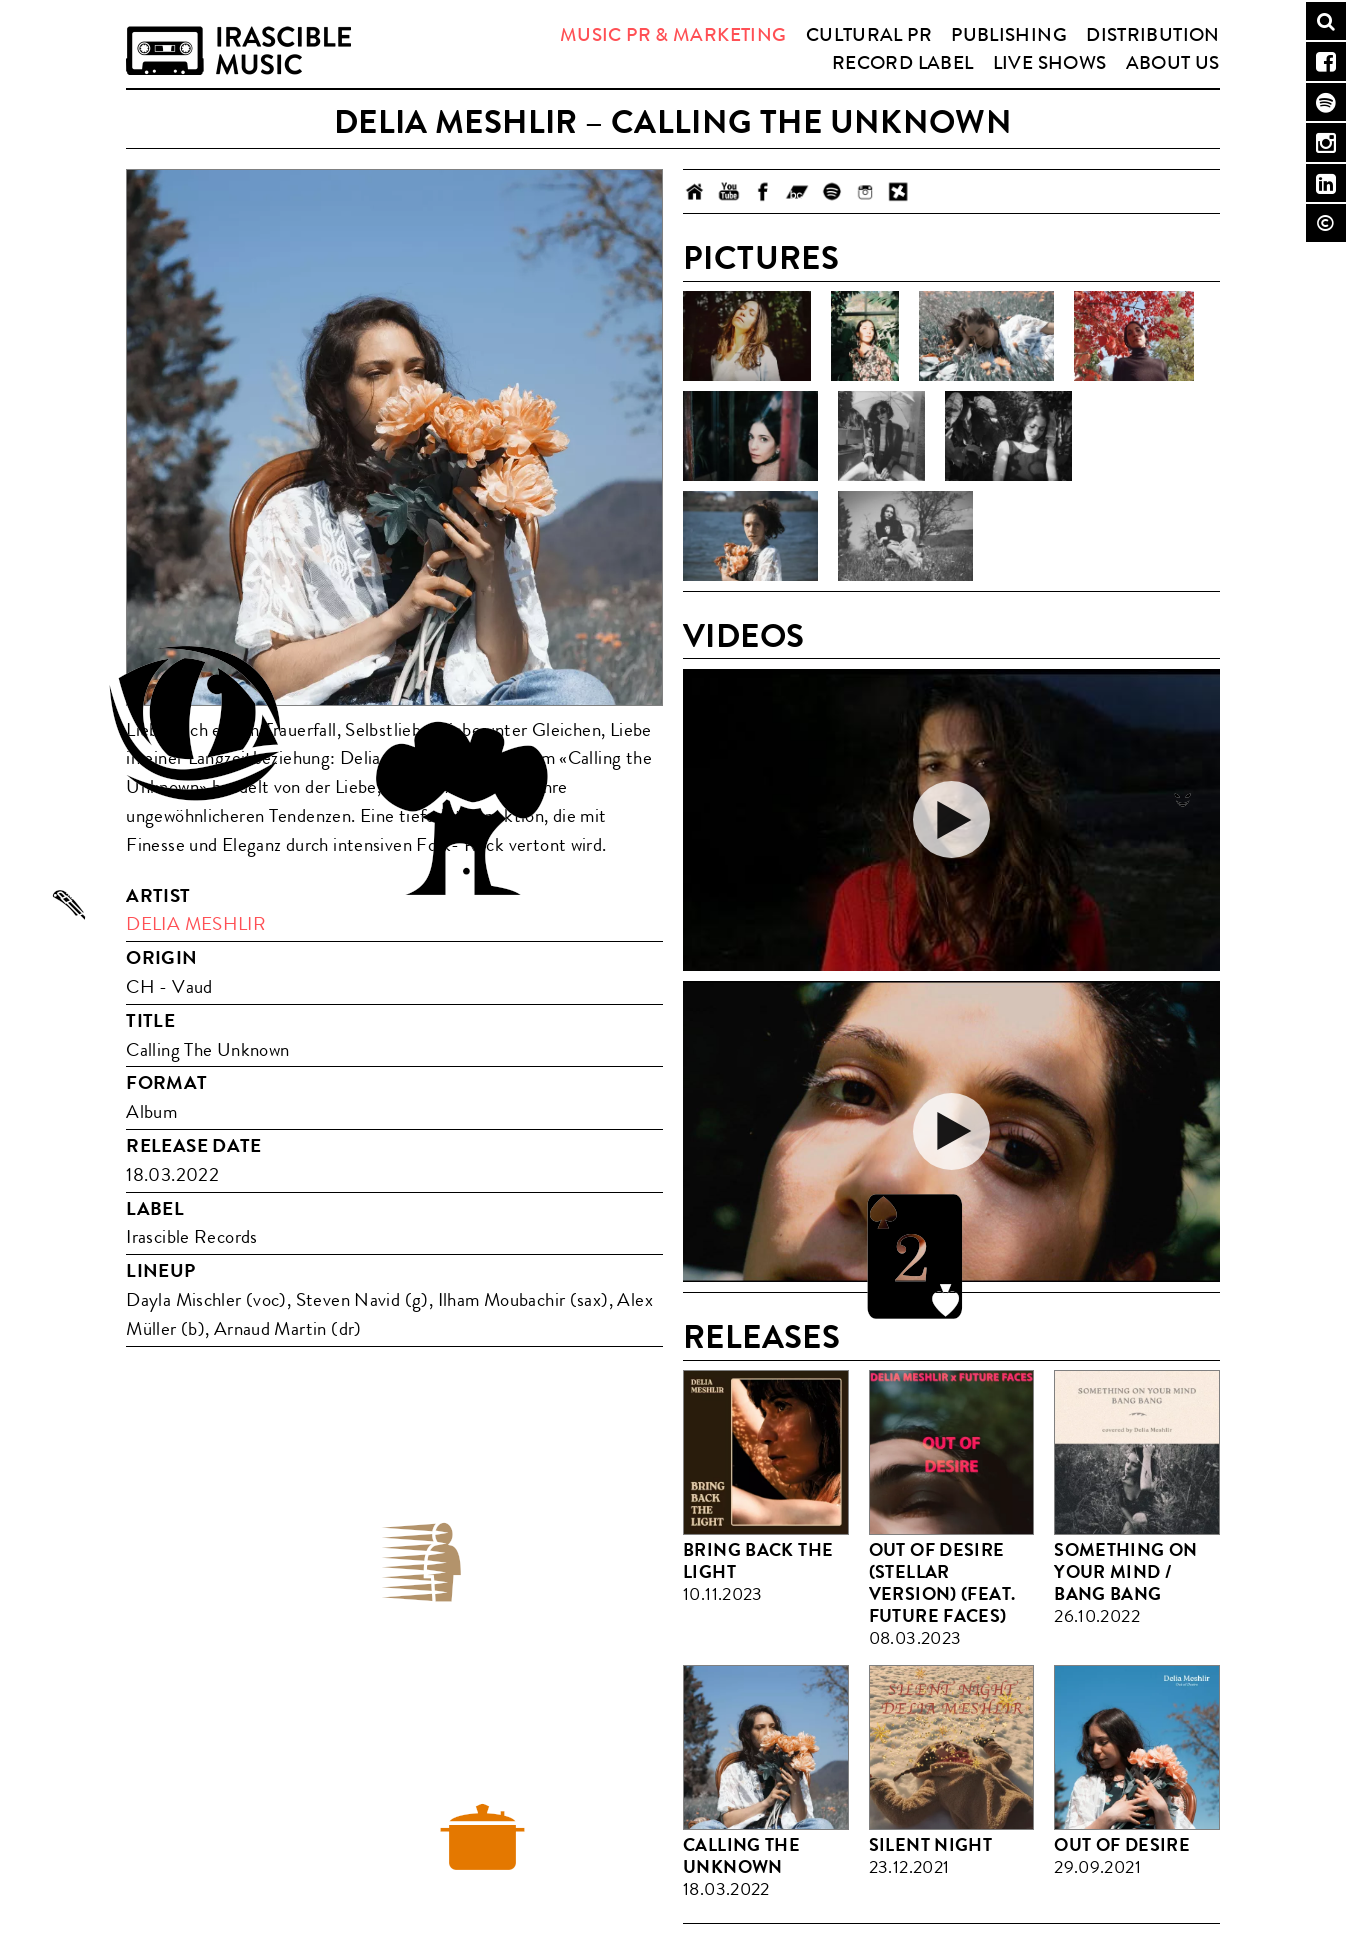  Describe the element at coordinates (460, 804) in the screenshot. I see `enter a treehouse or forest dwelling` at that location.